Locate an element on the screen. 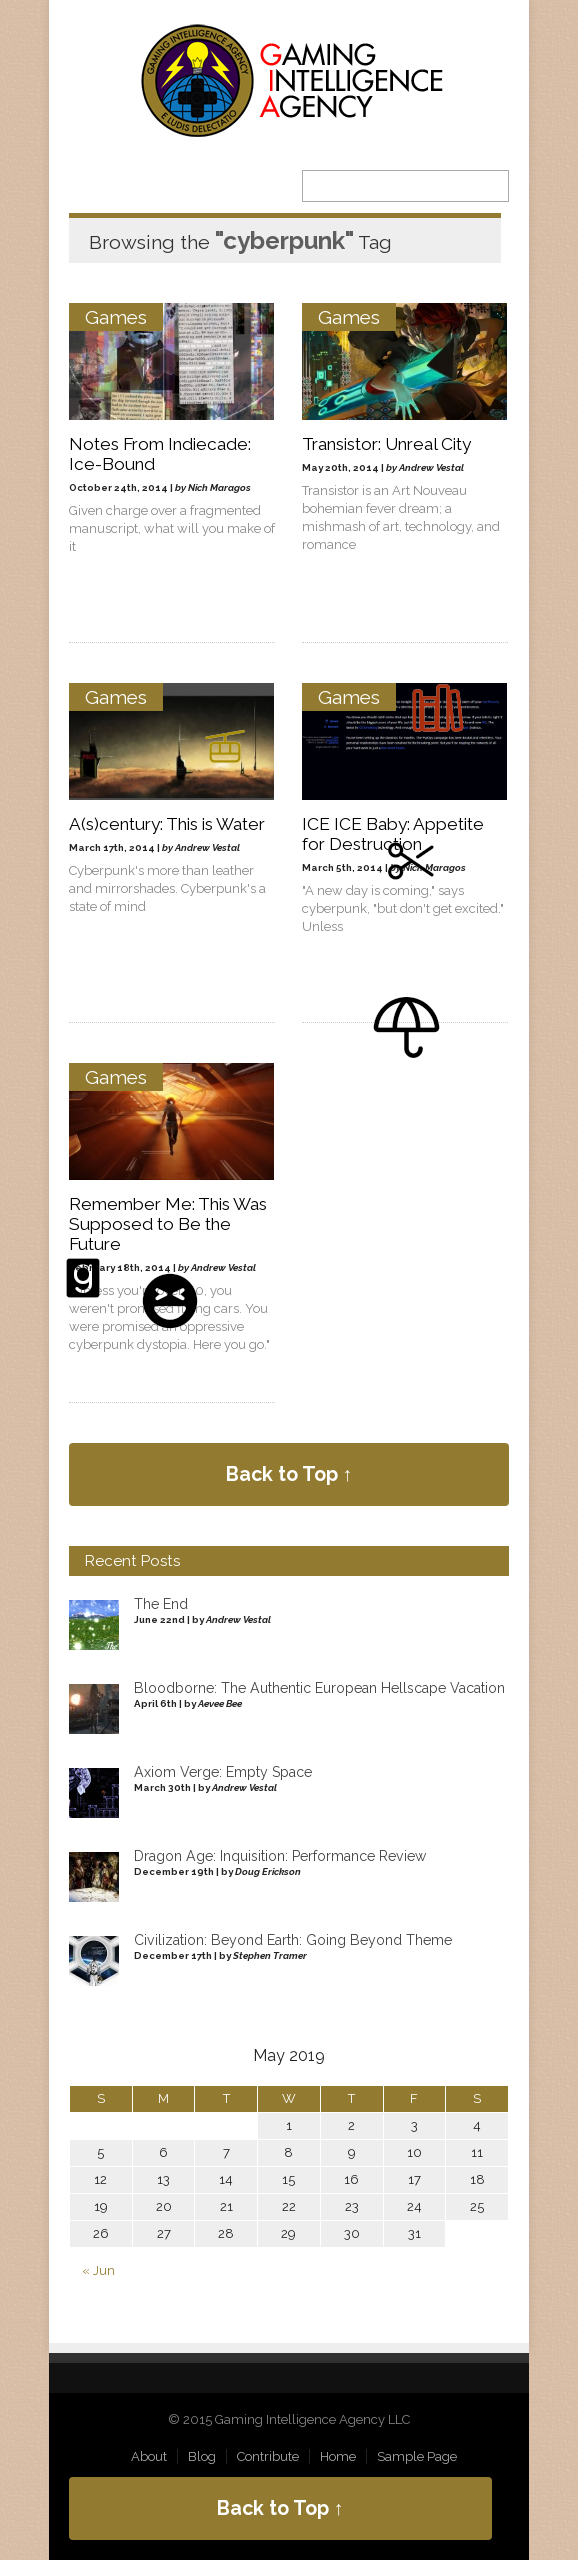 The image size is (578, 2560). access cable car or gondola transit information is located at coordinates (225, 747).